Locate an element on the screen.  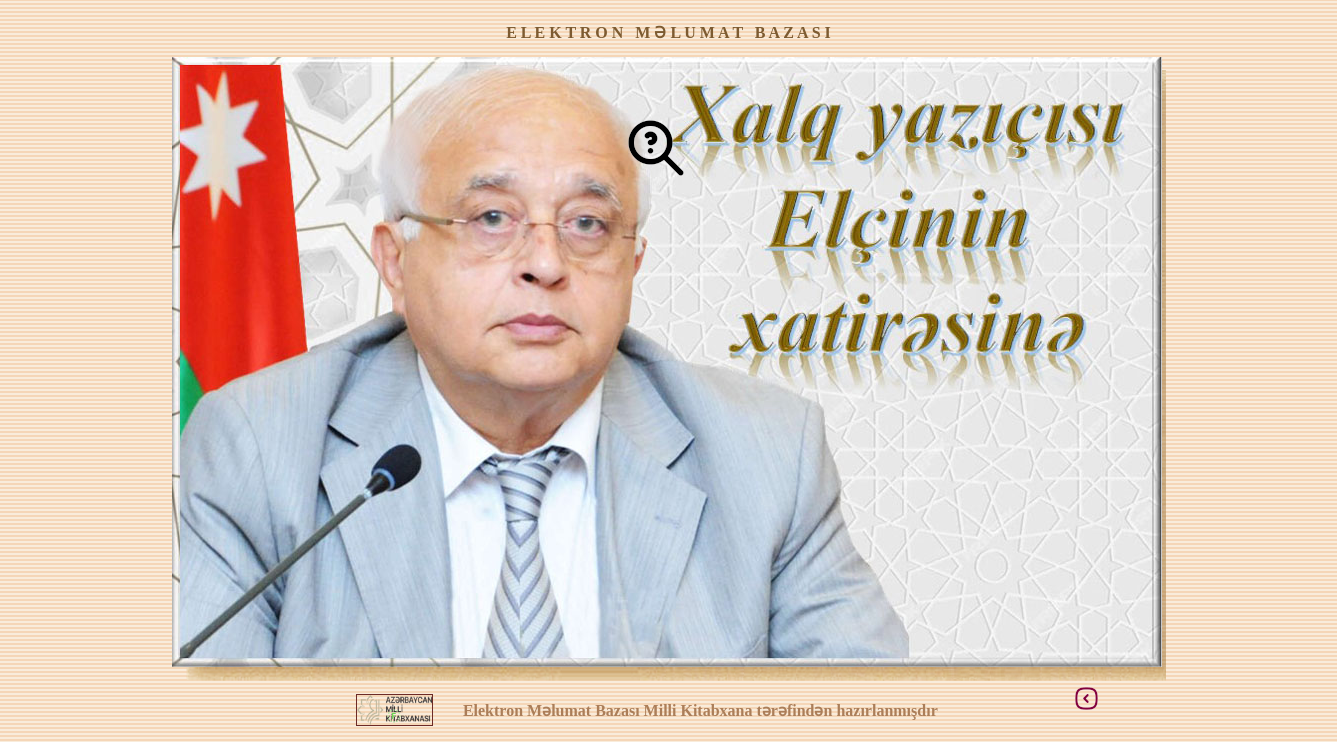
indicates a draft or pending Facebook connection is located at coordinates (394, 716).